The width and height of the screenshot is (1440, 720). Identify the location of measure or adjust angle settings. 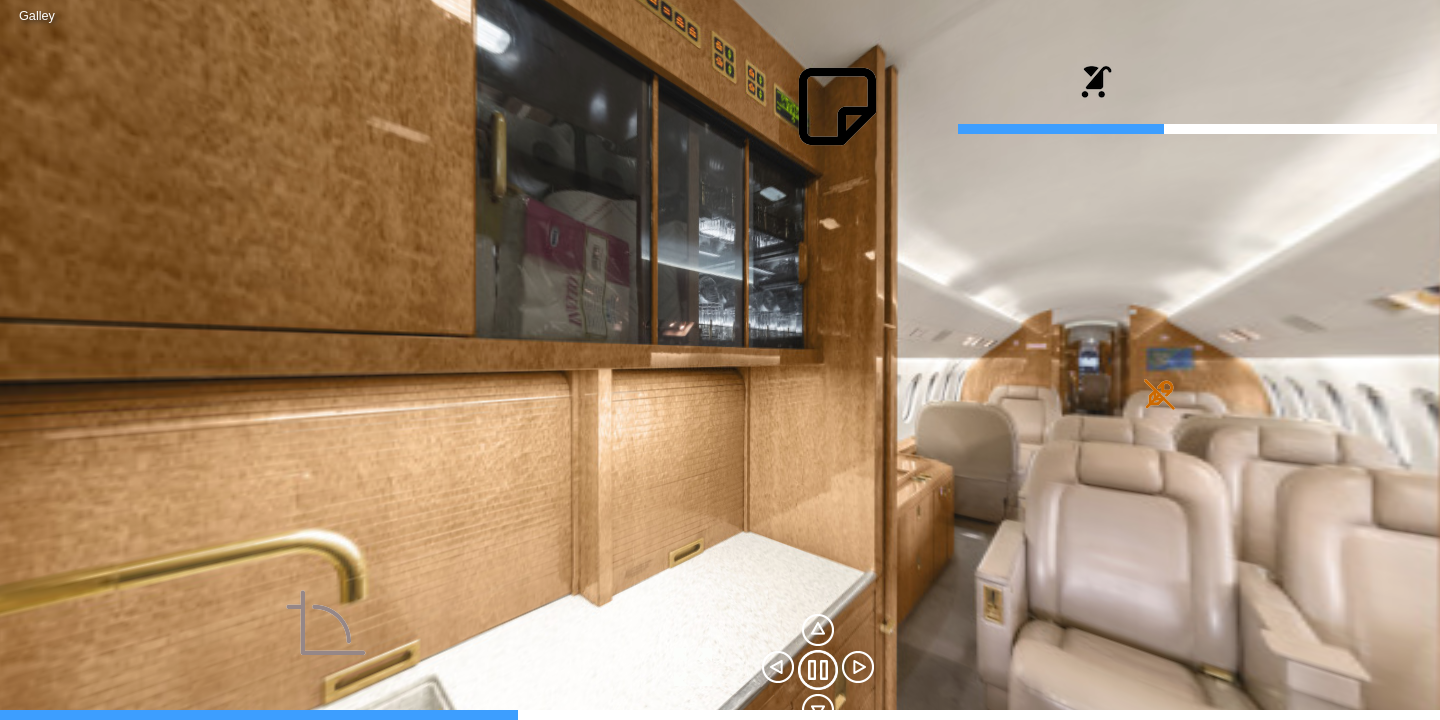
(323, 627).